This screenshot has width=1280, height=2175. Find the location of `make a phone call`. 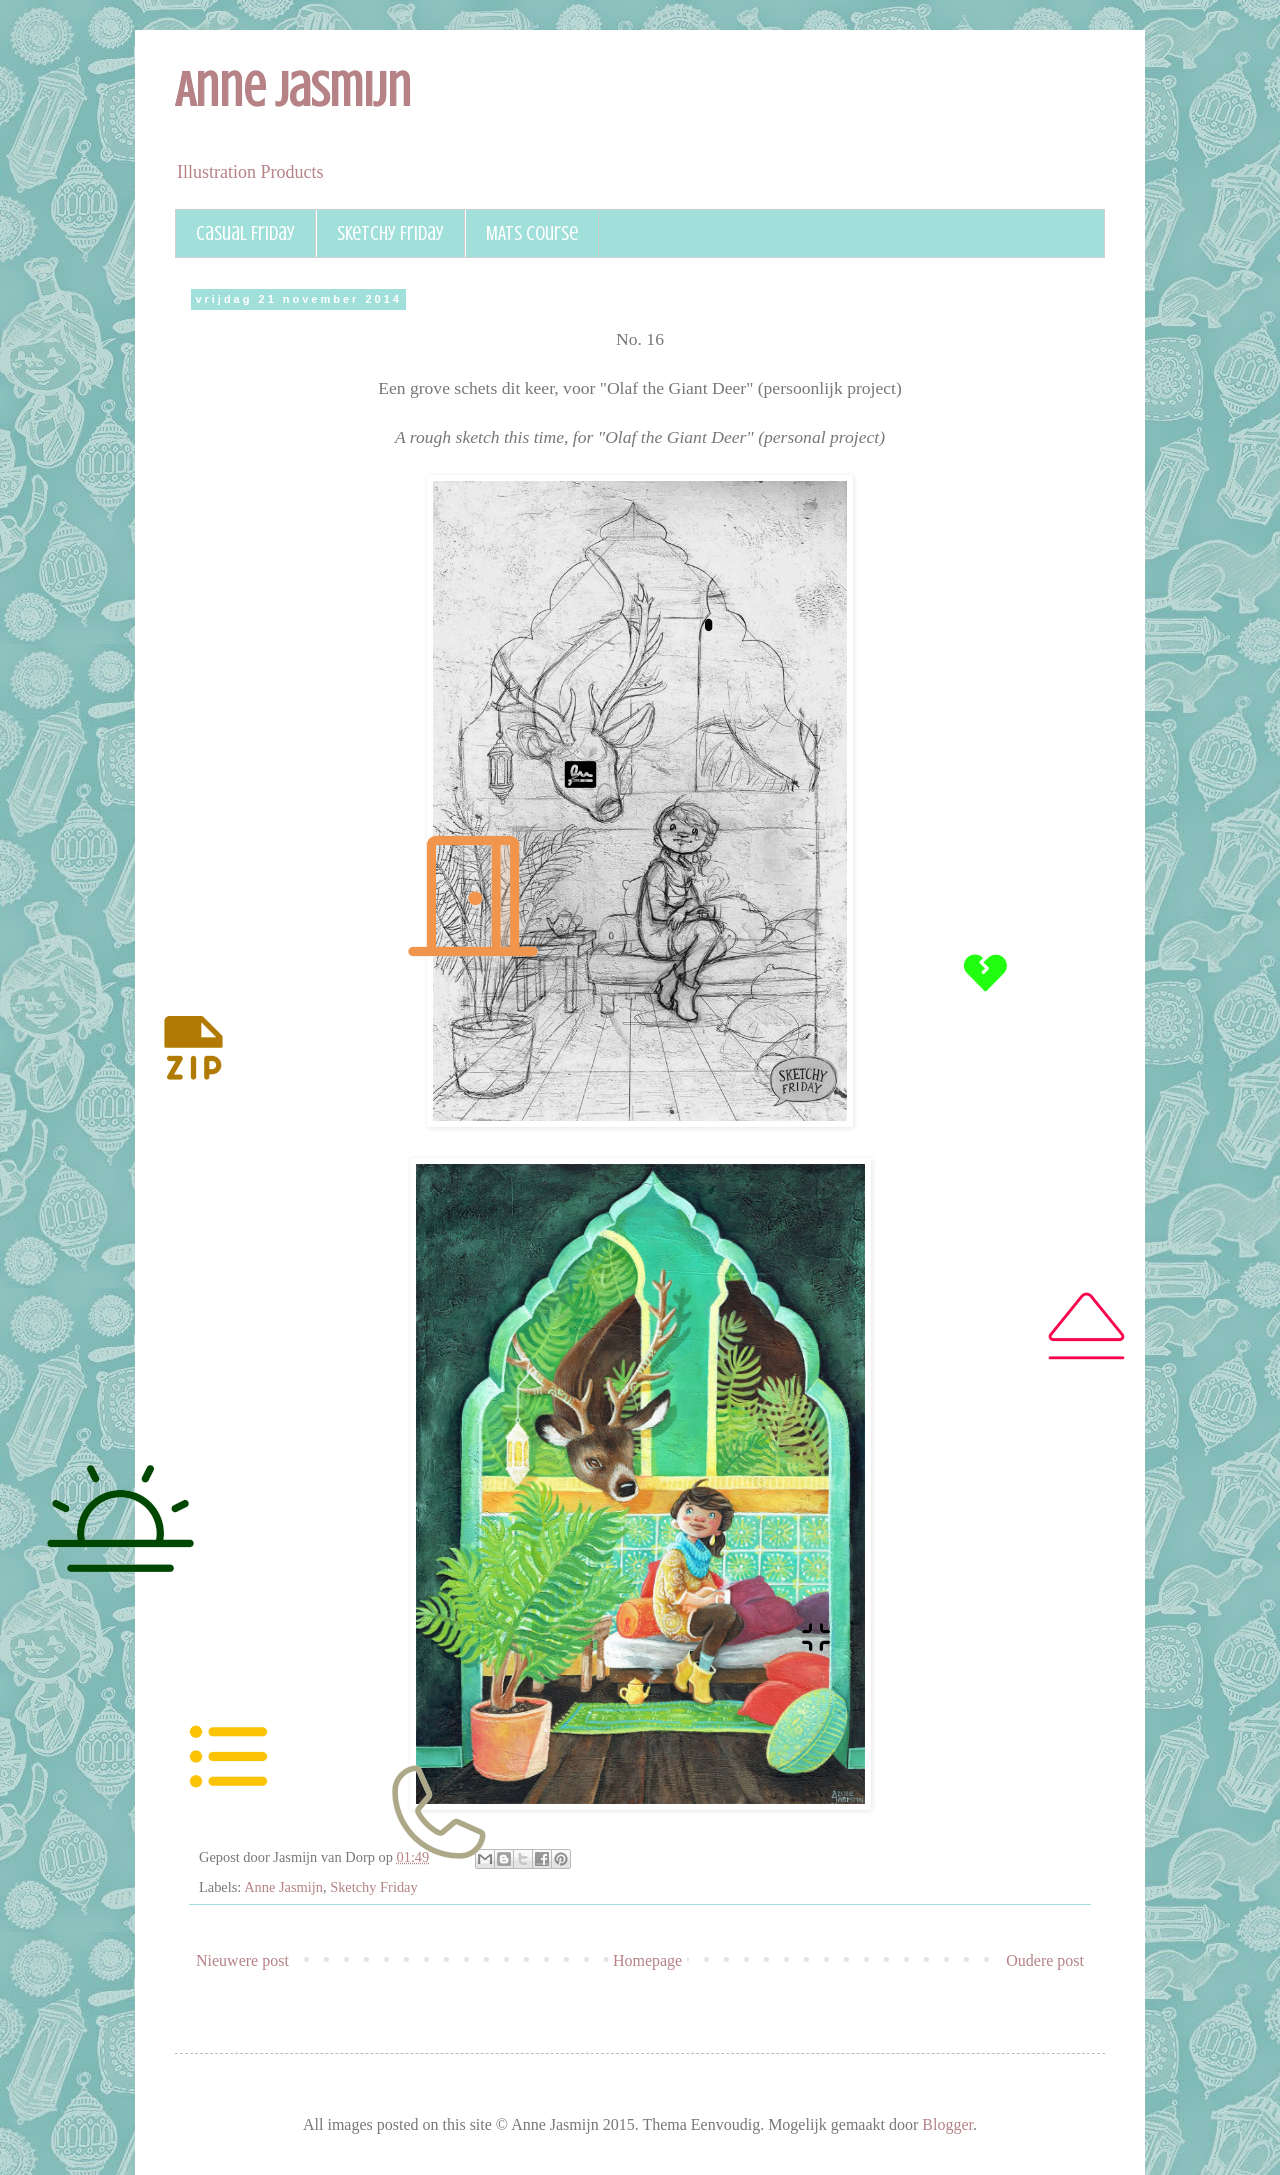

make a phone call is located at coordinates (437, 1814).